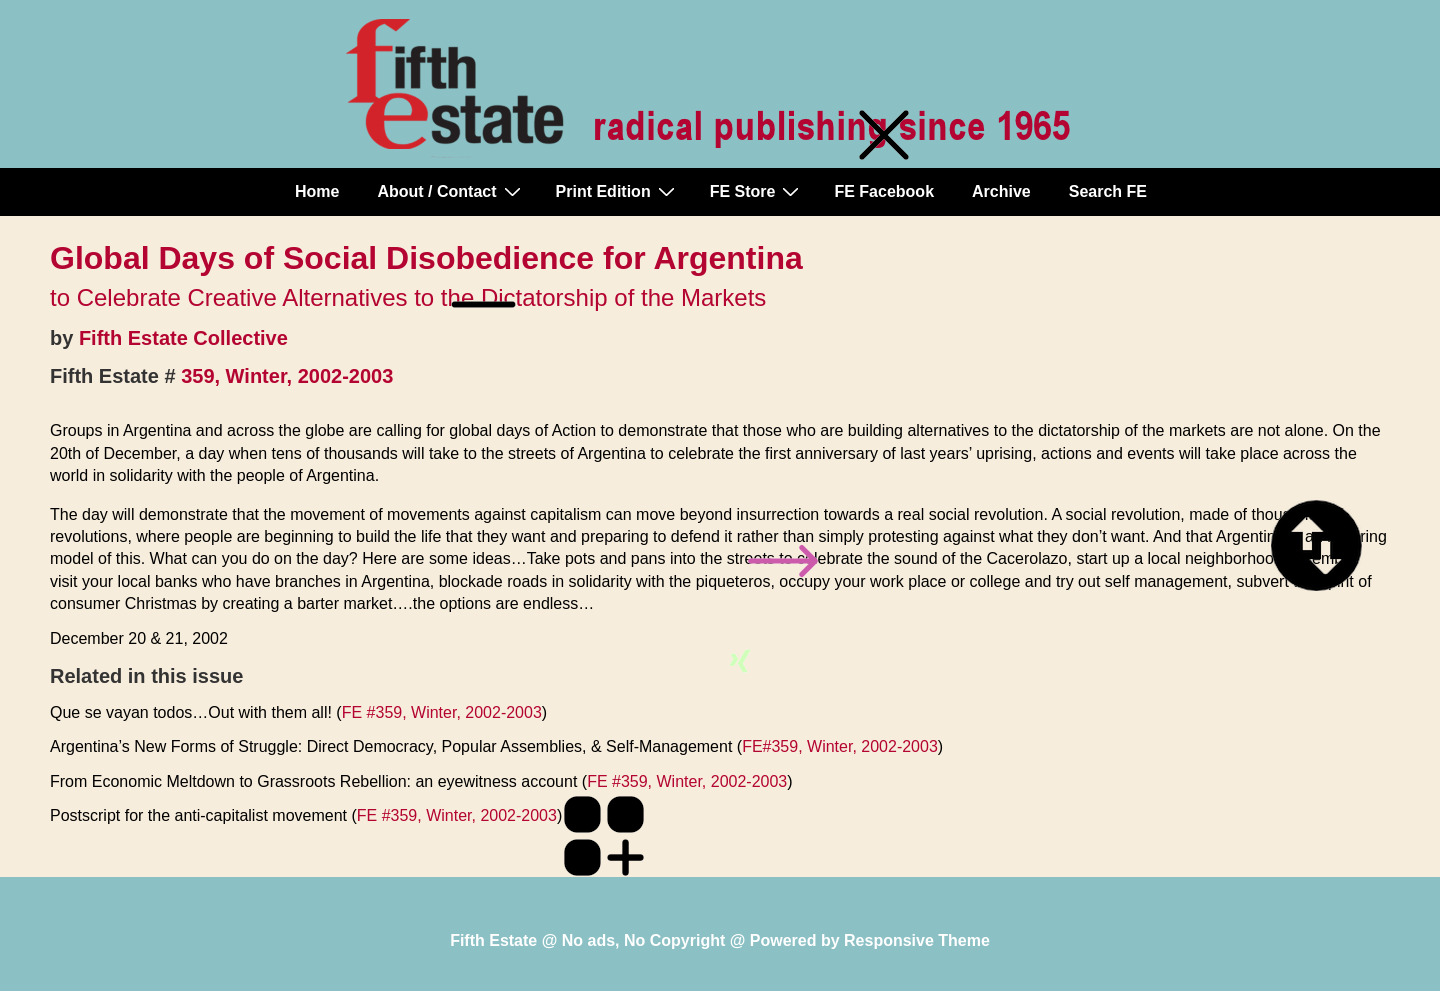 The width and height of the screenshot is (1440, 991). What do you see at coordinates (783, 561) in the screenshot?
I see `proceed to the next step` at bounding box center [783, 561].